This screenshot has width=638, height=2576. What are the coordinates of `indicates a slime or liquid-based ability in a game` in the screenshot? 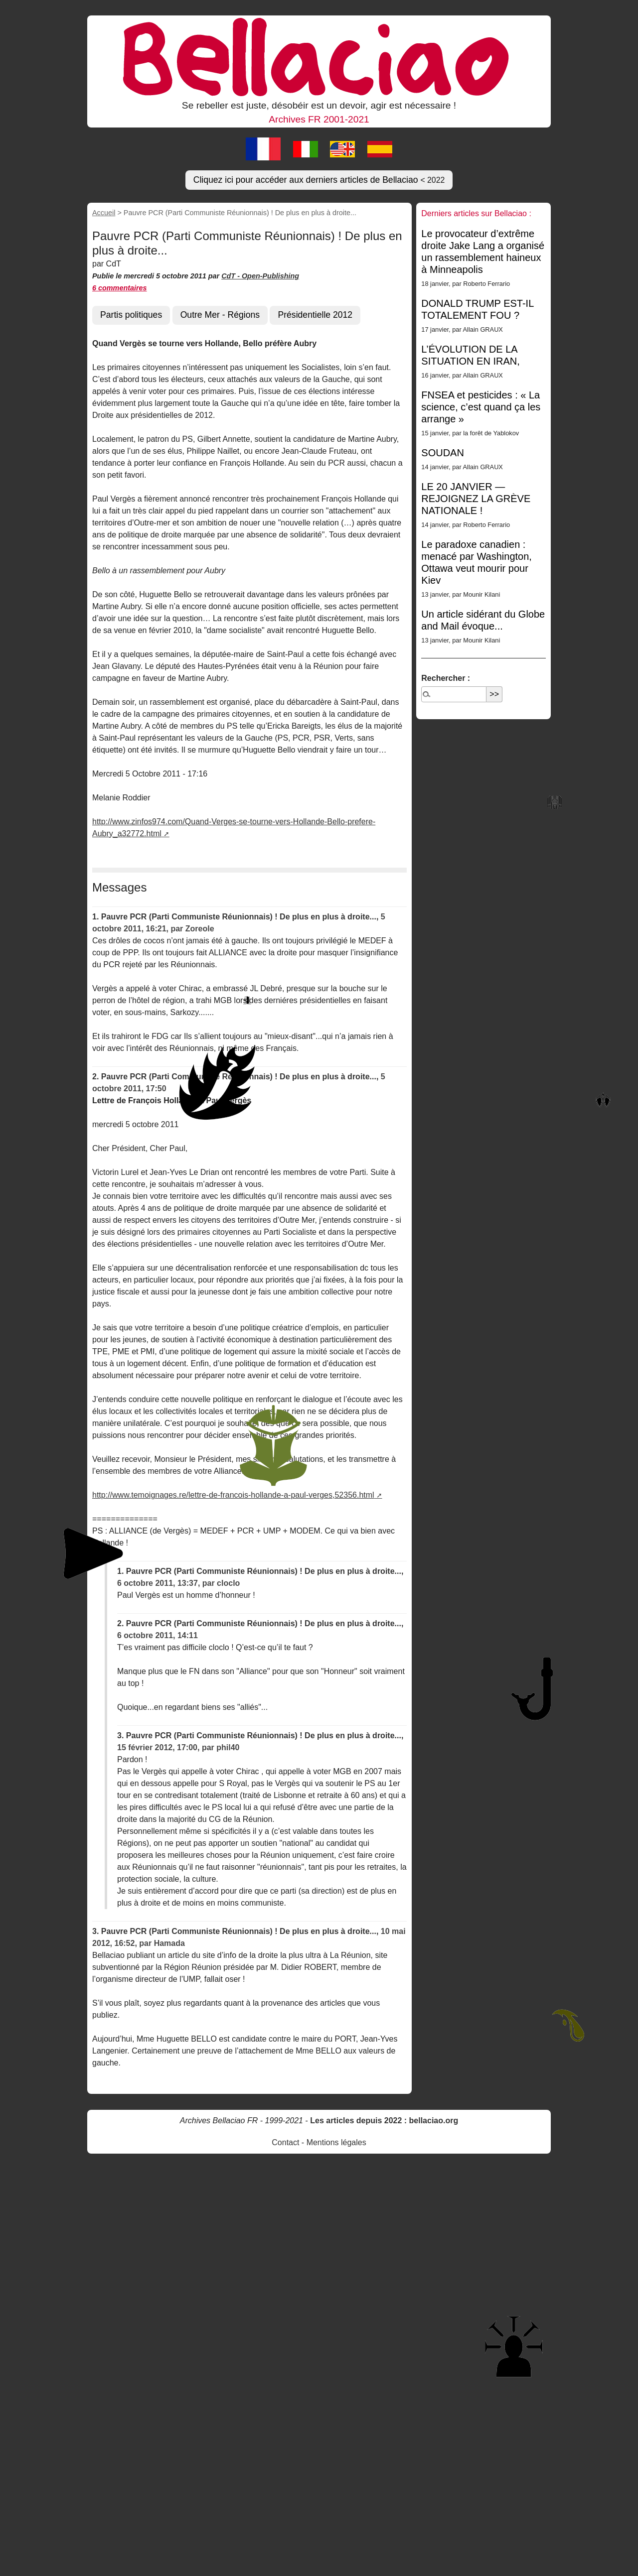 It's located at (568, 2026).